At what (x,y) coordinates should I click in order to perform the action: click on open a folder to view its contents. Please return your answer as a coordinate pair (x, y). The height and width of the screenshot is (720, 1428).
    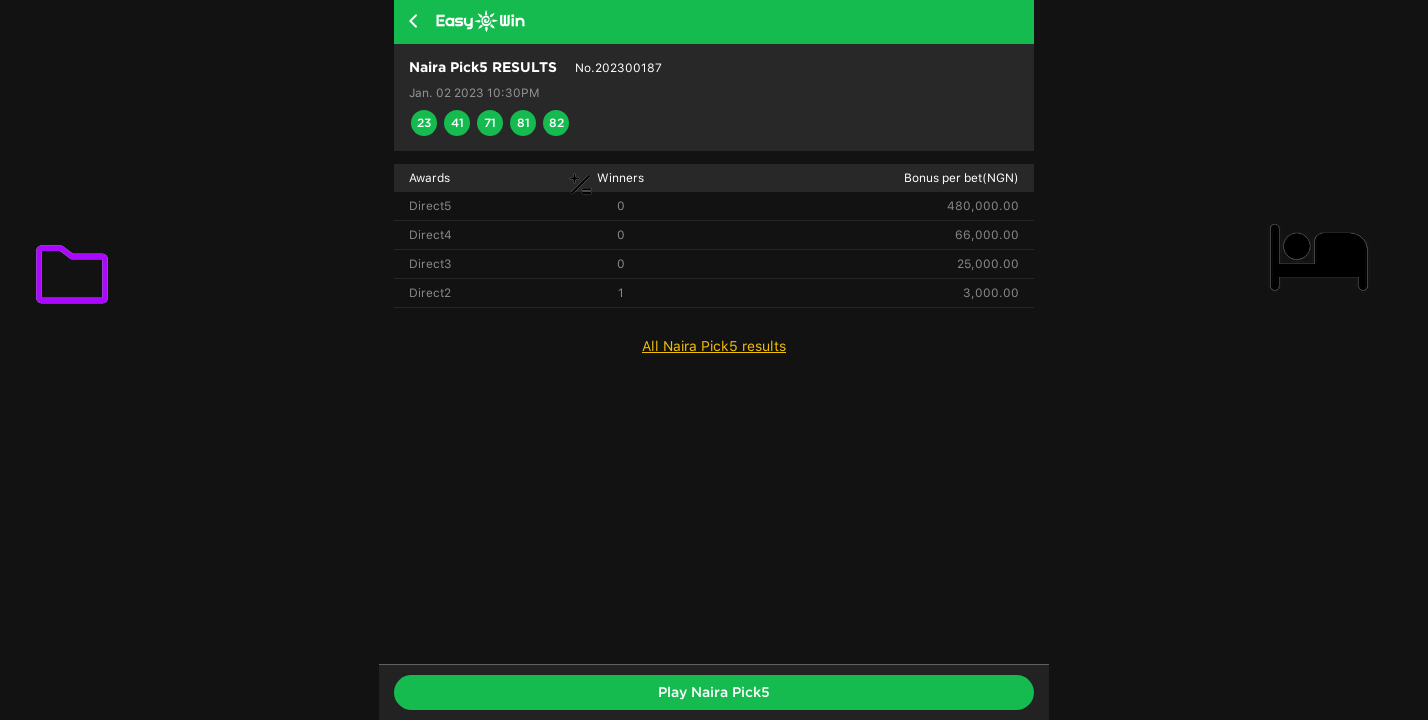
    Looking at the image, I should click on (72, 273).